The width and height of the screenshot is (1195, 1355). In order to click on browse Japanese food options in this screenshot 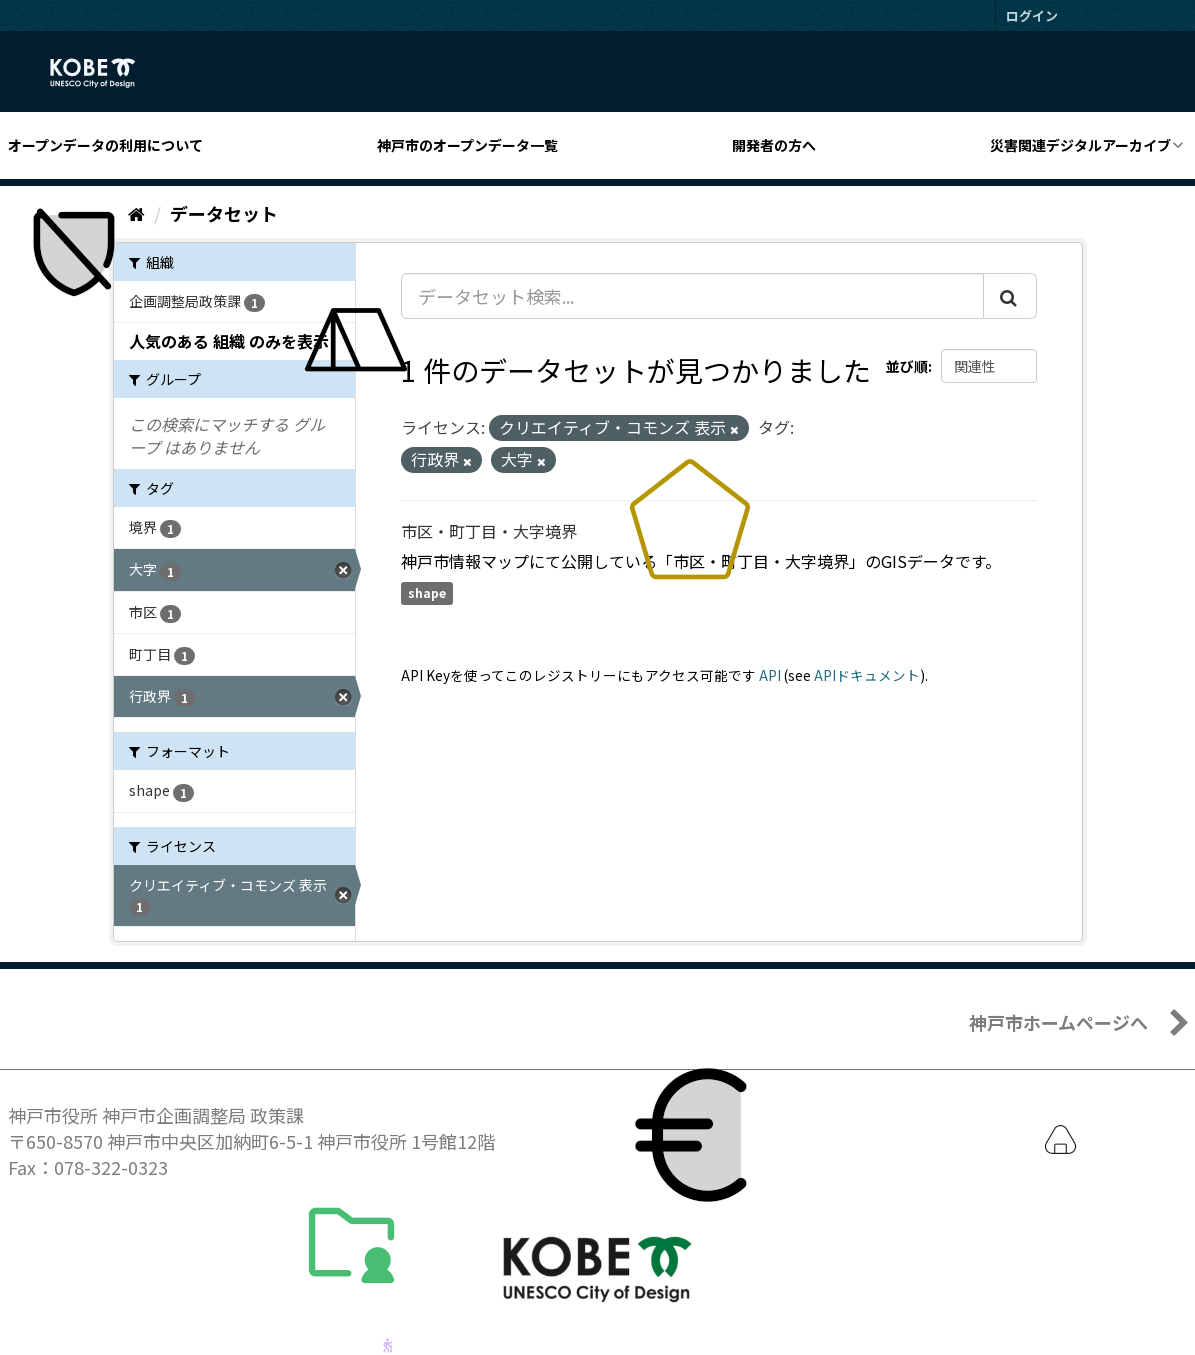, I will do `click(1060, 1139)`.